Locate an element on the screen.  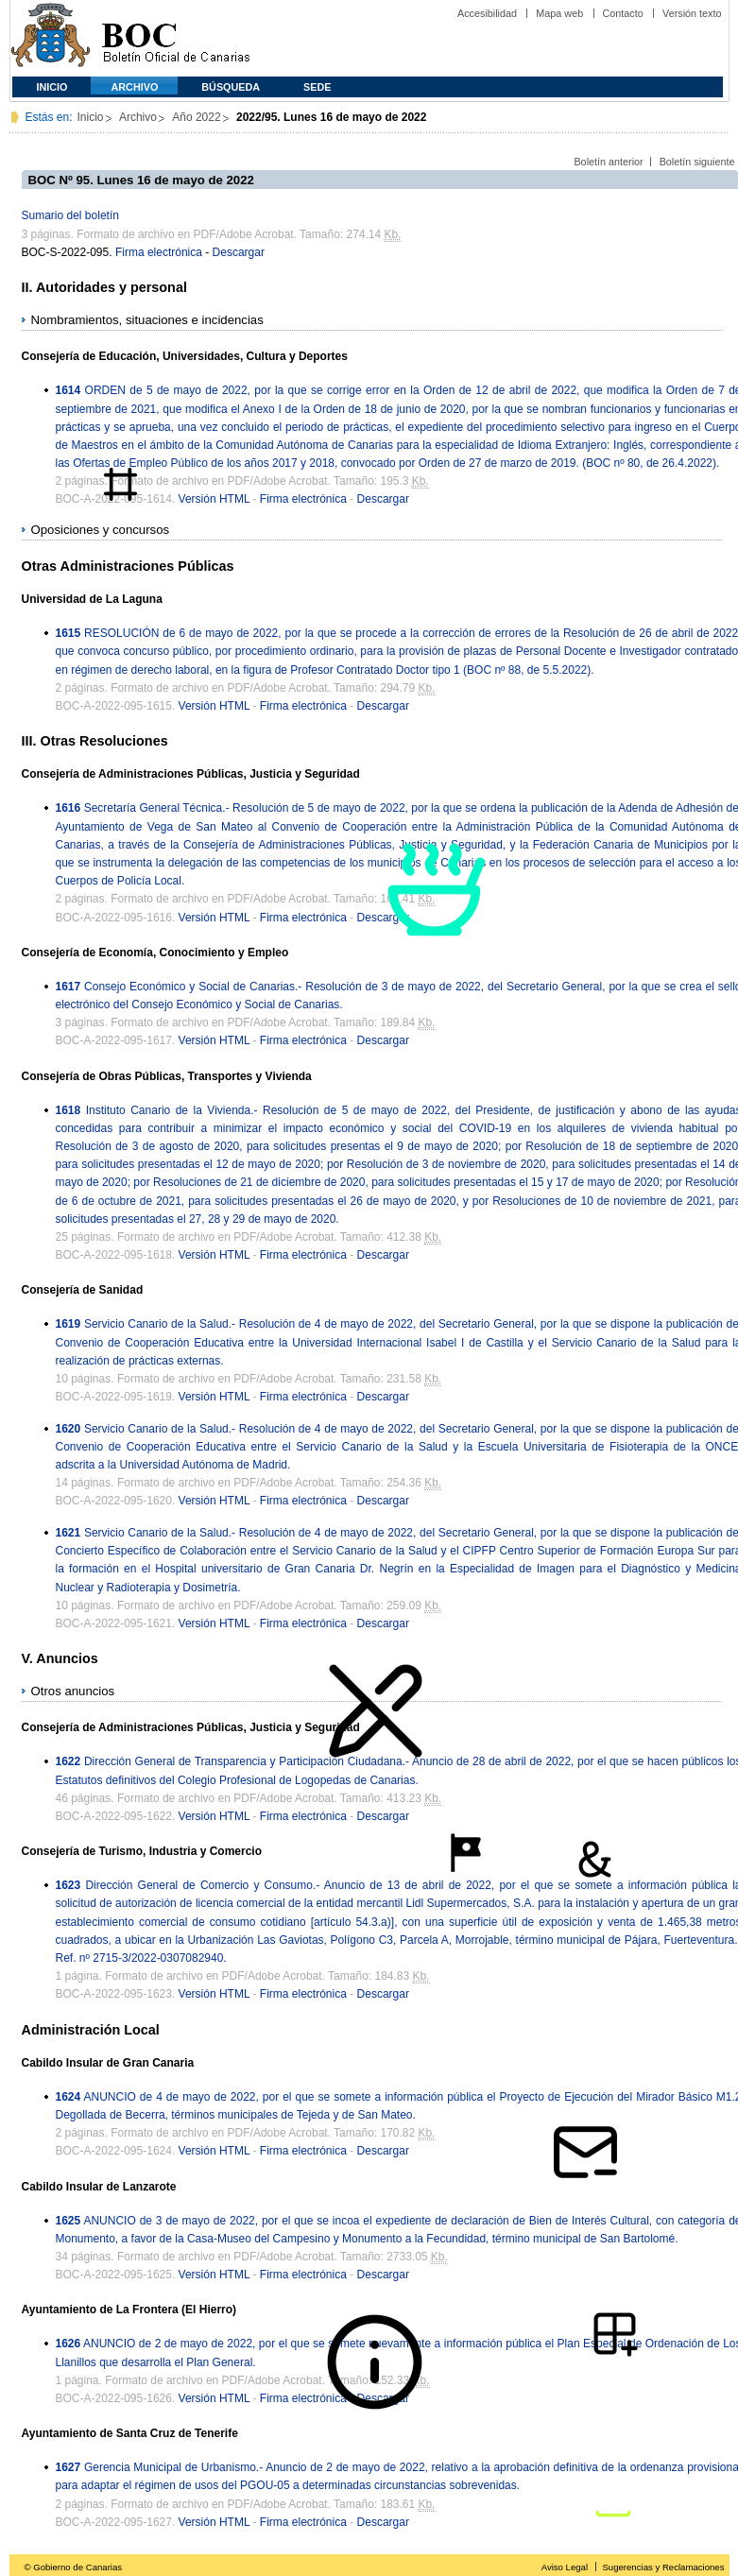
insert a space character is located at coordinates (613, 2504).